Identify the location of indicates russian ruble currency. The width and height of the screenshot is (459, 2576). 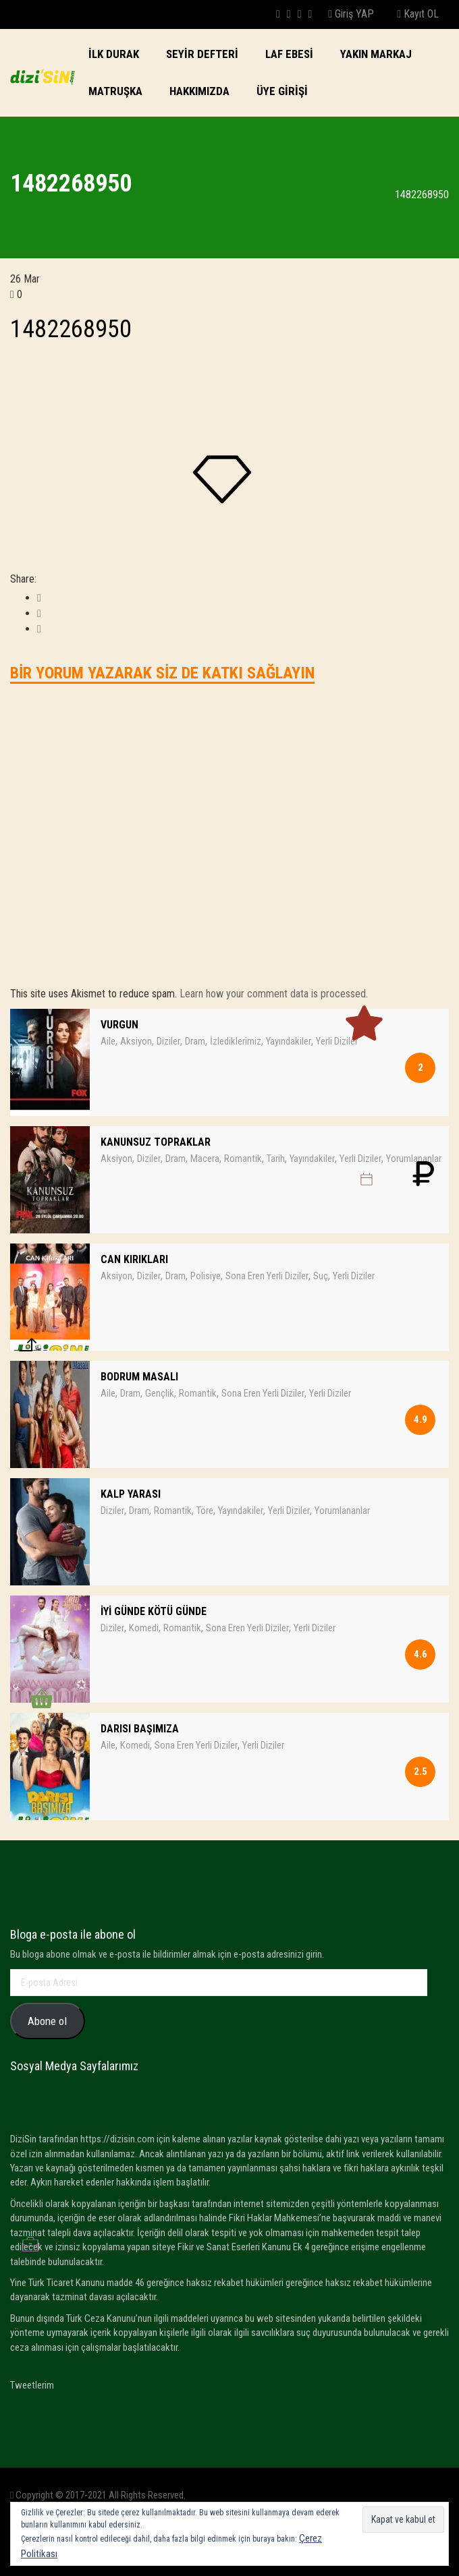
(424, 1173).